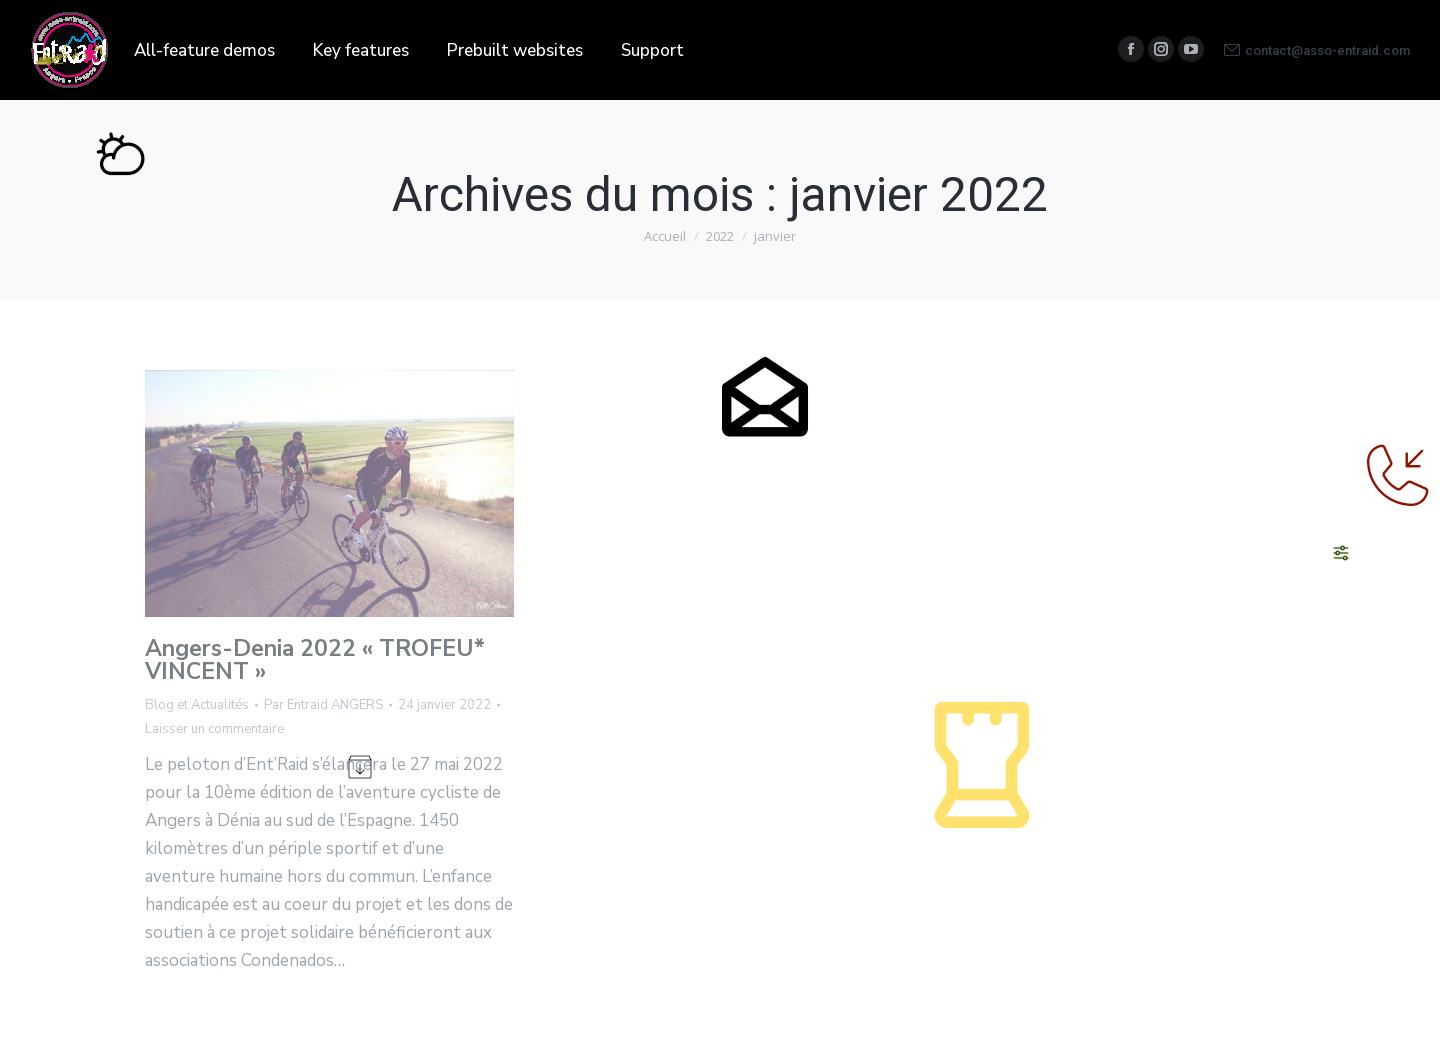 This screenshot has width=1440, height=1055. Describe the element at coordinates (765, 400) in the screenshot. I see `view opened or read mail` at that location.